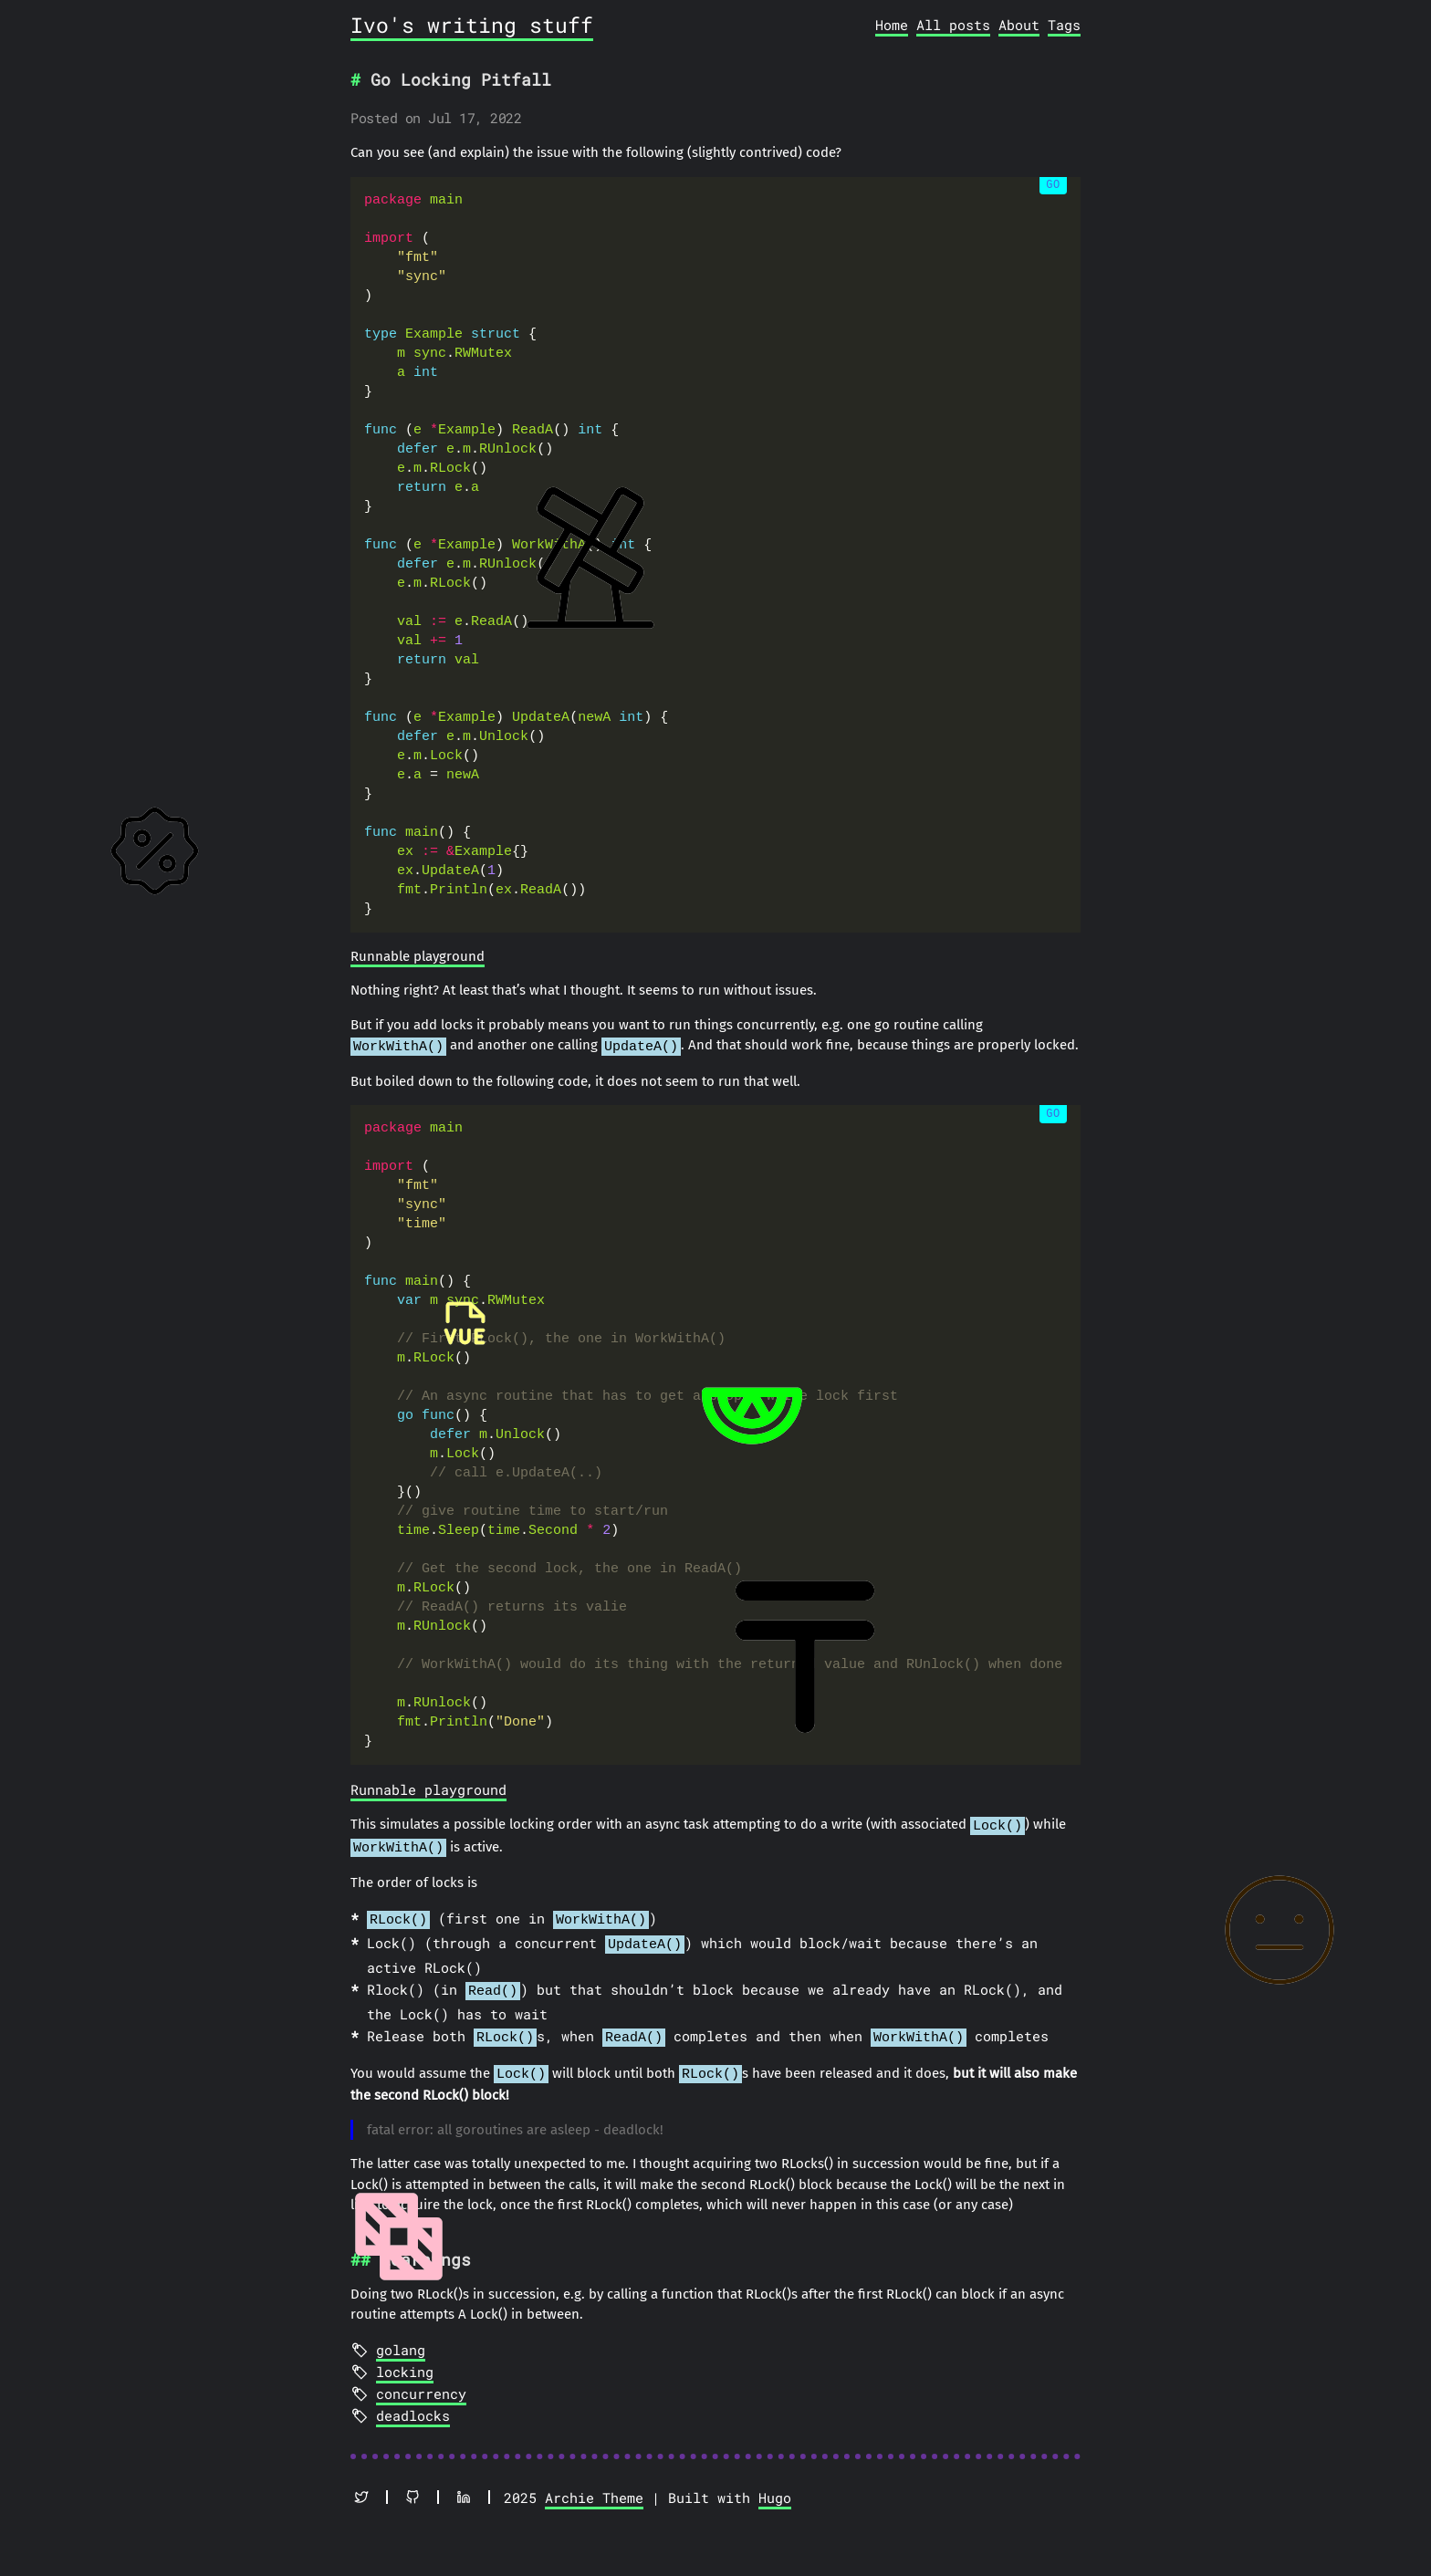 Image resolution: width=1431 pixels, height=2576 pixels. What do you see at coordinates (465, 1325) in the screenshot?
I see `vue.js component or project file` at bounding box center [465, 1325].